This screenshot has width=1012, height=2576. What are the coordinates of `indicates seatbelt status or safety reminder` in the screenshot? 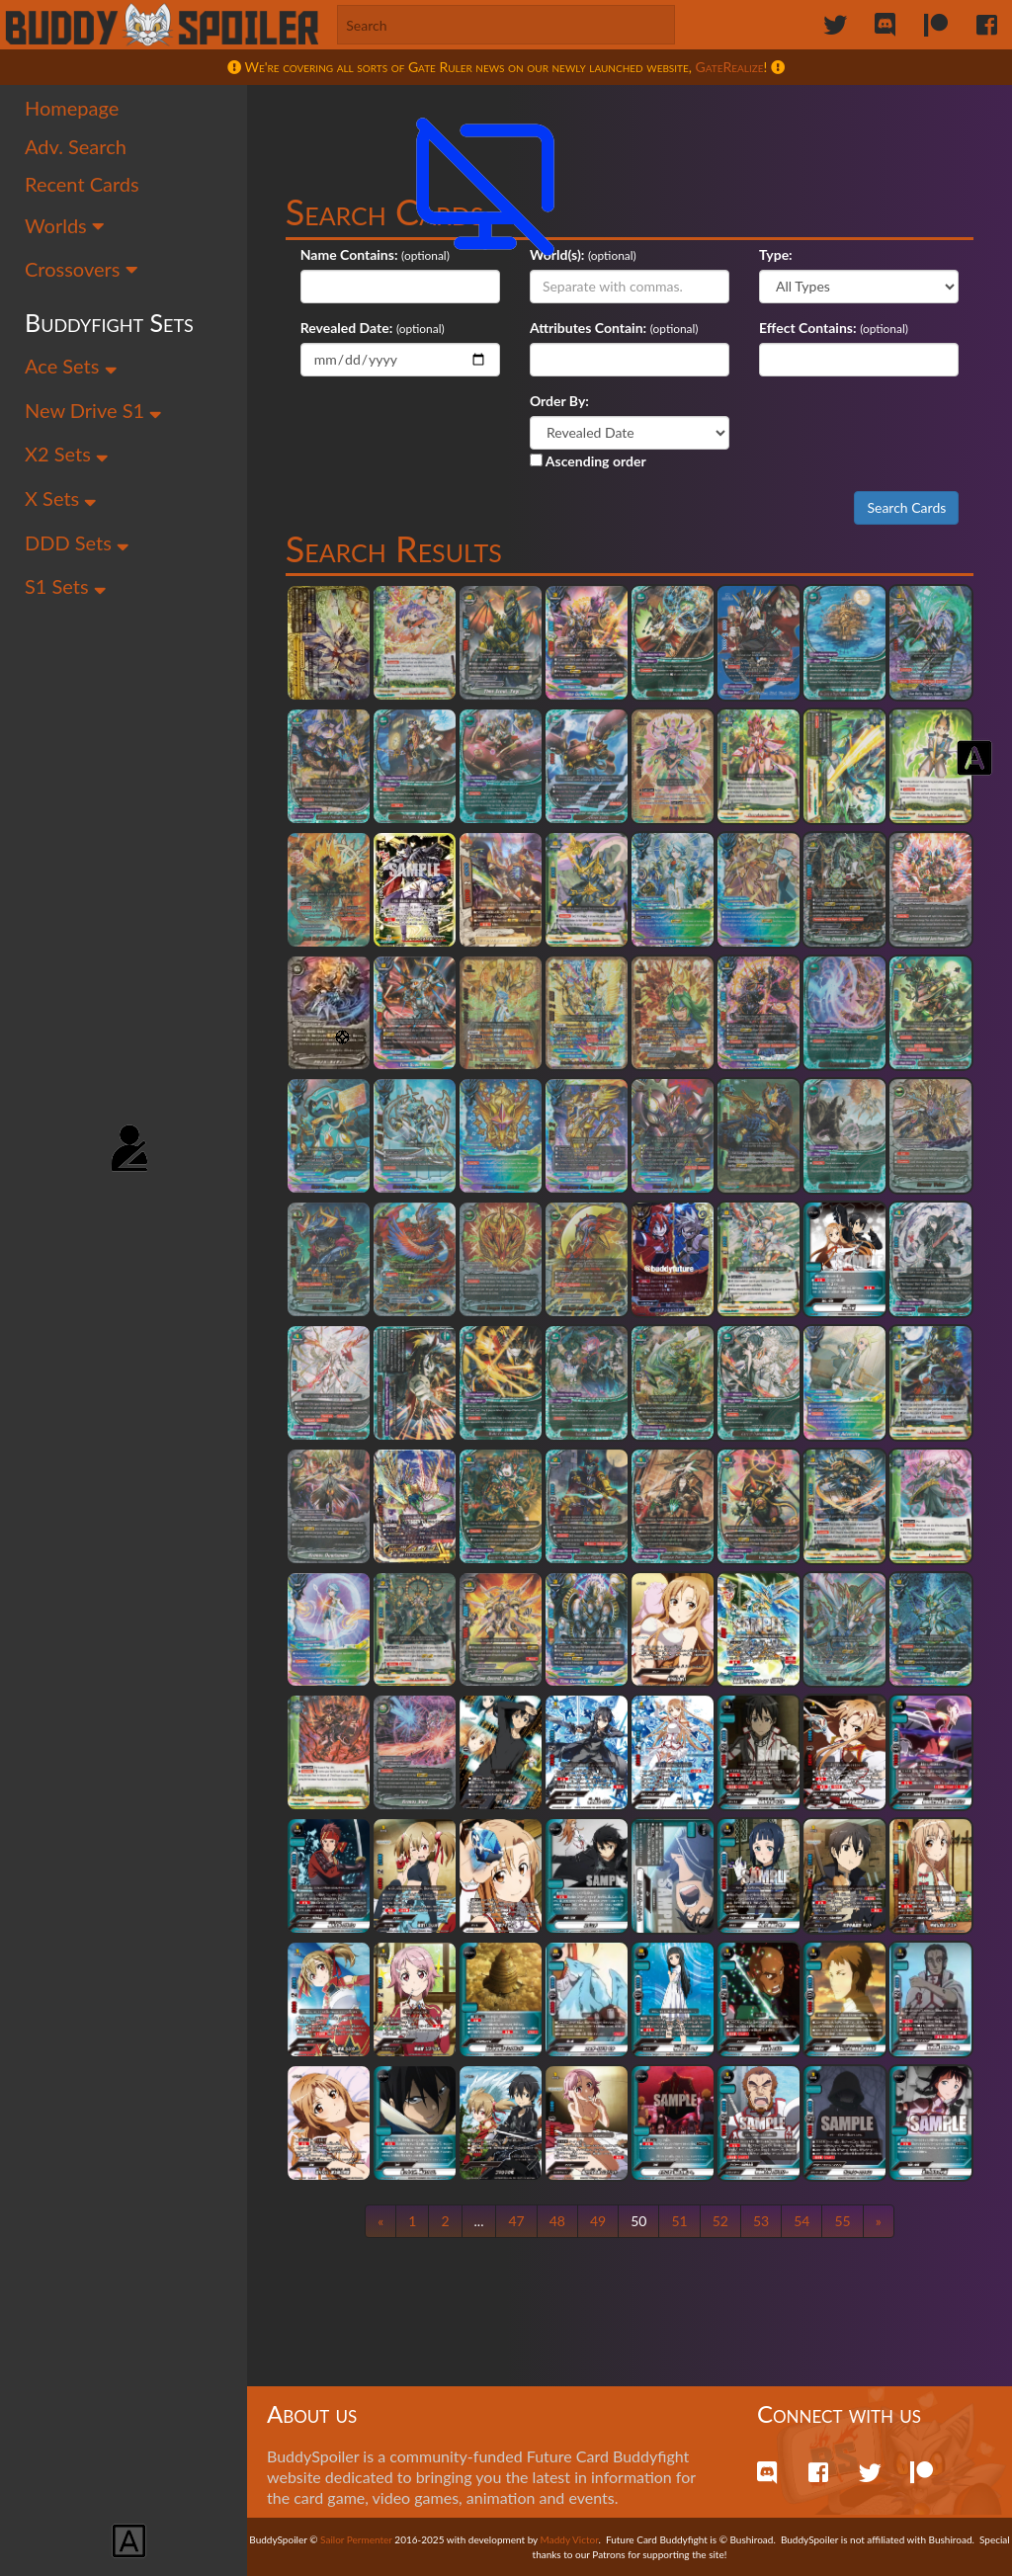 It's located at (129, 1148).